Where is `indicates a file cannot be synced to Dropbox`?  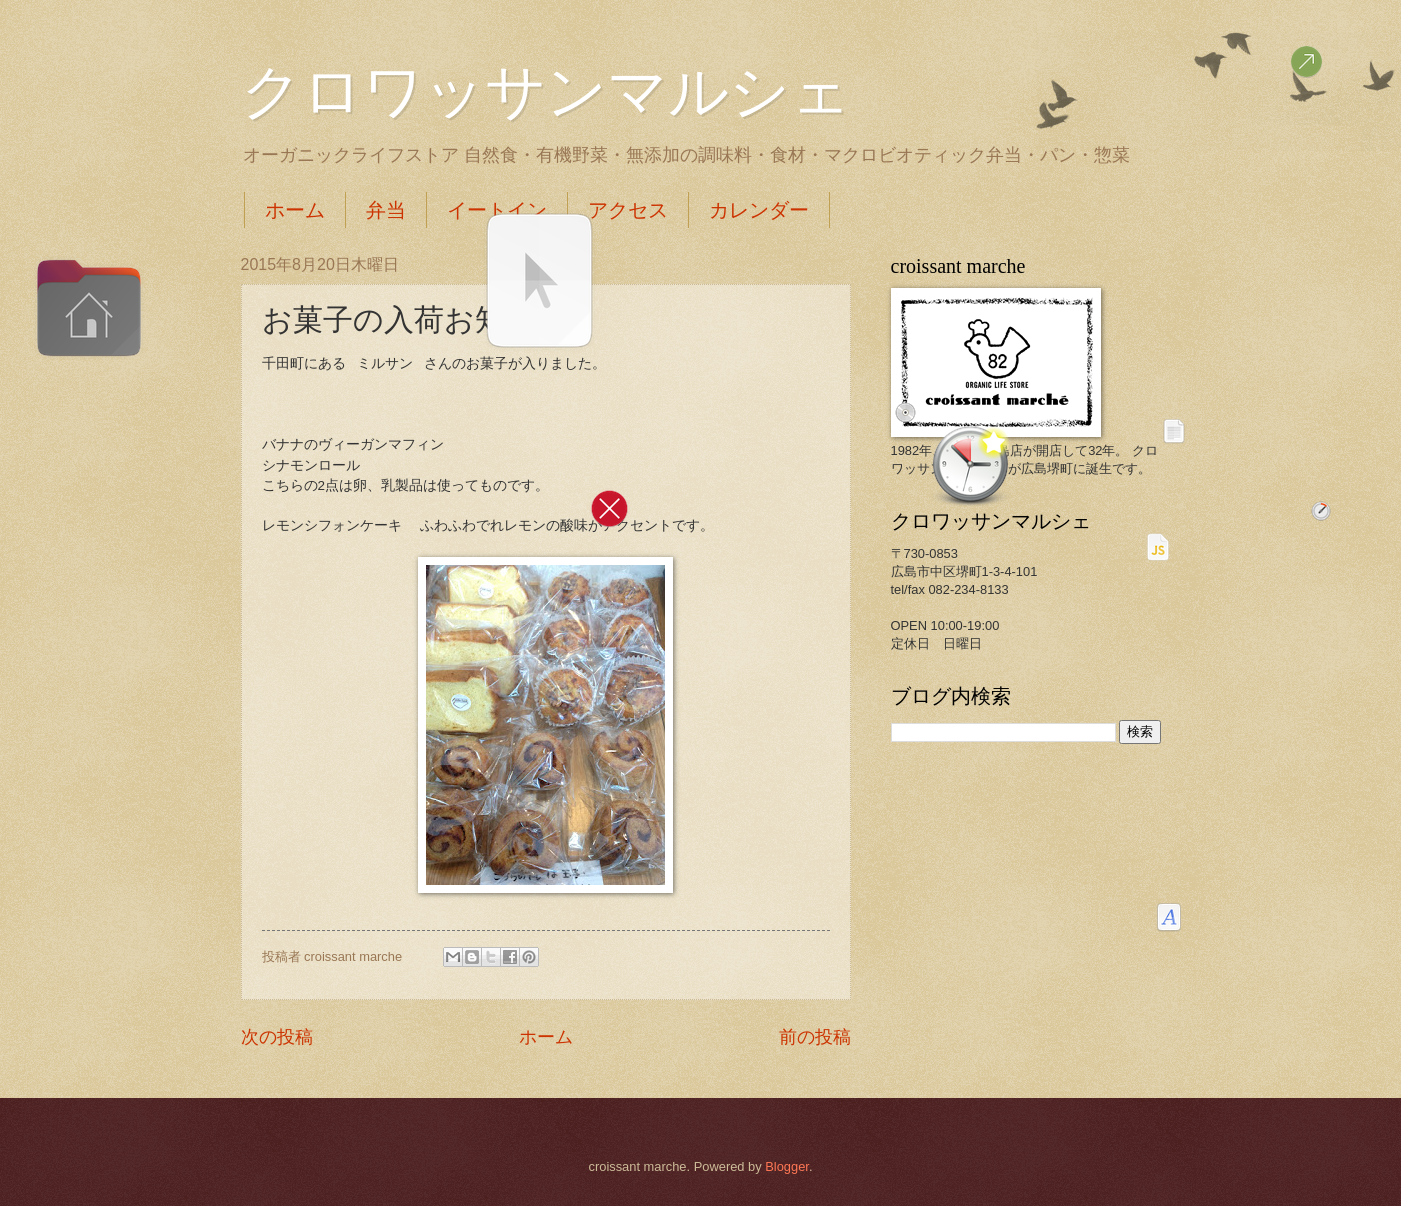 indicates a file cannot be synced to Dropbox is located at coordinates (609, 508).